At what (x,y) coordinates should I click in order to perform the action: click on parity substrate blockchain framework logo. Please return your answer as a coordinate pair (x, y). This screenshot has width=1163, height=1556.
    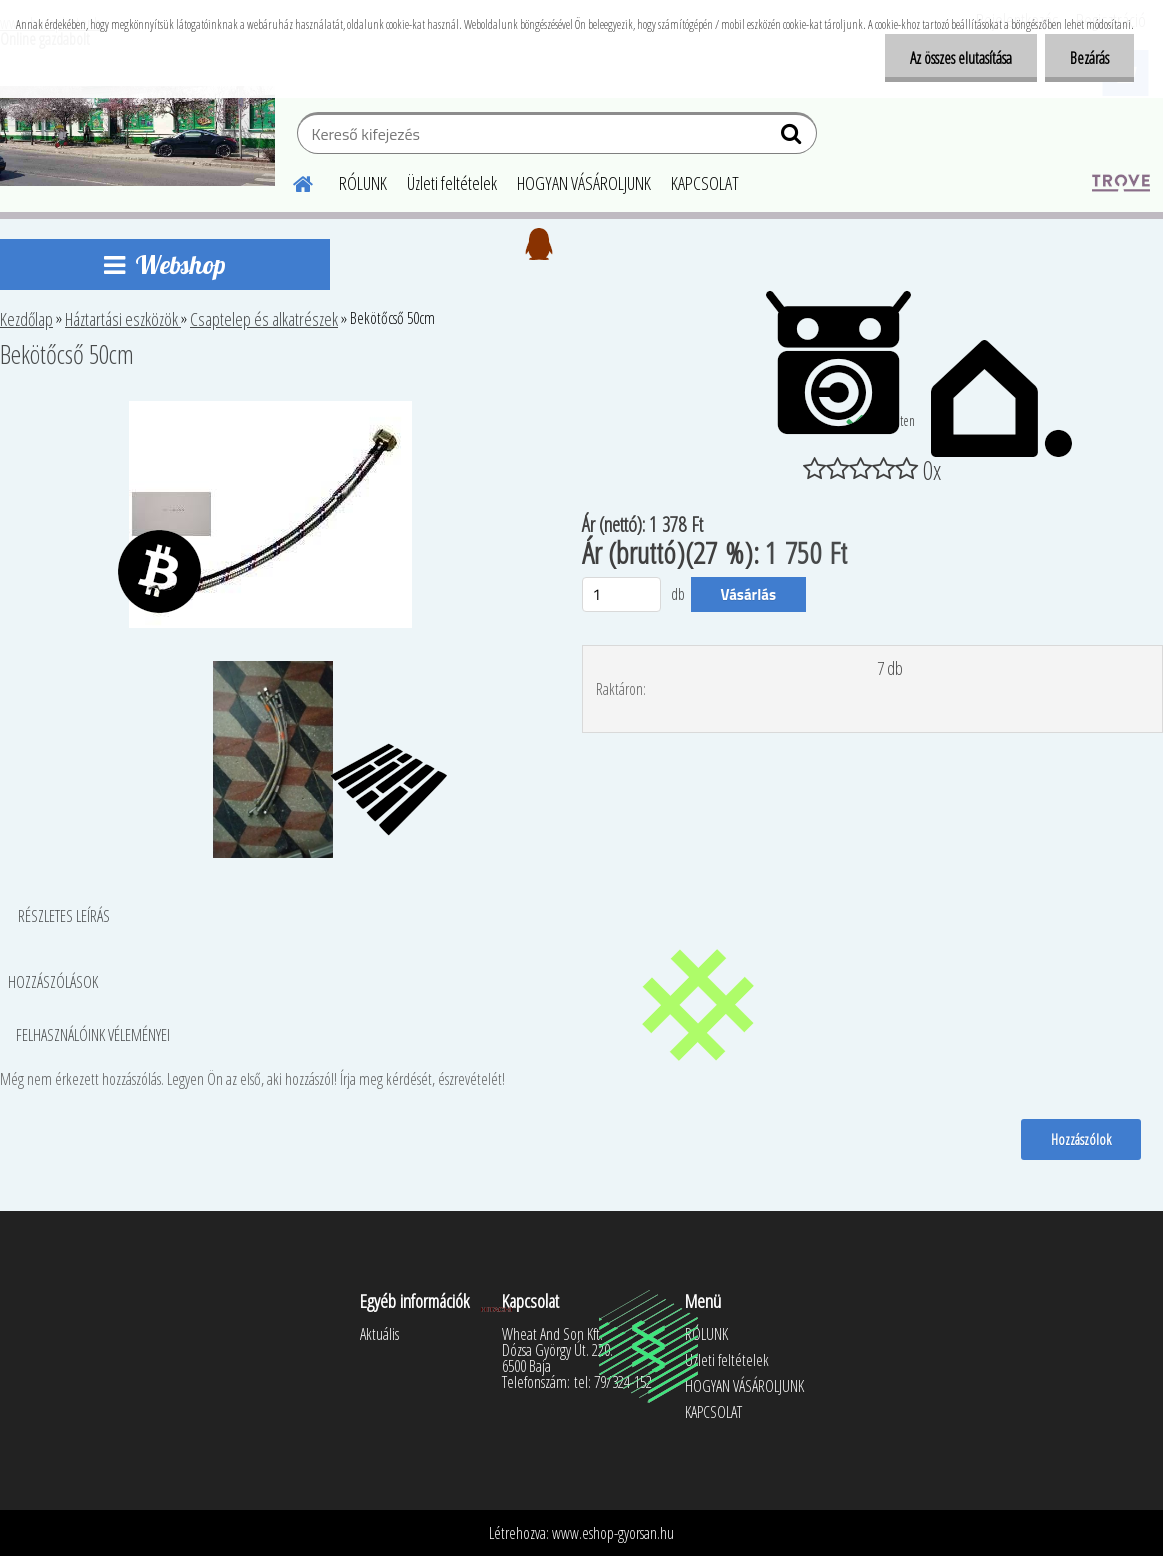
    Looking at the image, I should click on (648, 1346).